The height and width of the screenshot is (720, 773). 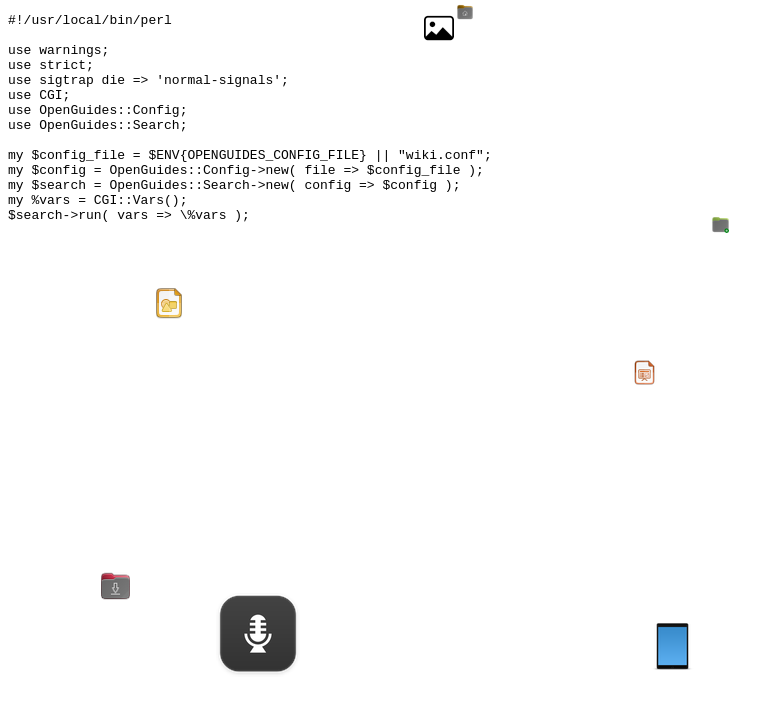 What do you see at coordinates (672, 646) in the screenshot?
I see `iPad device connected to this computer` at bounding box center [672, 646].